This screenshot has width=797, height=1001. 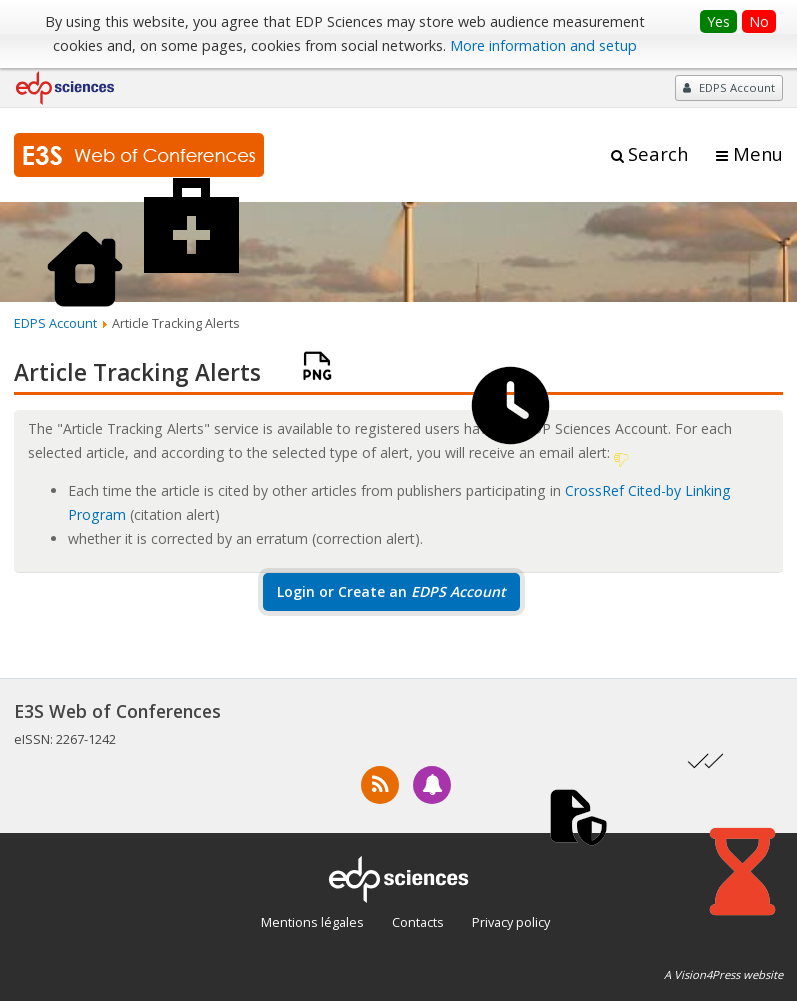 What do you see at coordinates (705, 761) in the screenshot?
I see `indicates multiple items selected or completed` at bounding box center [705, 761].